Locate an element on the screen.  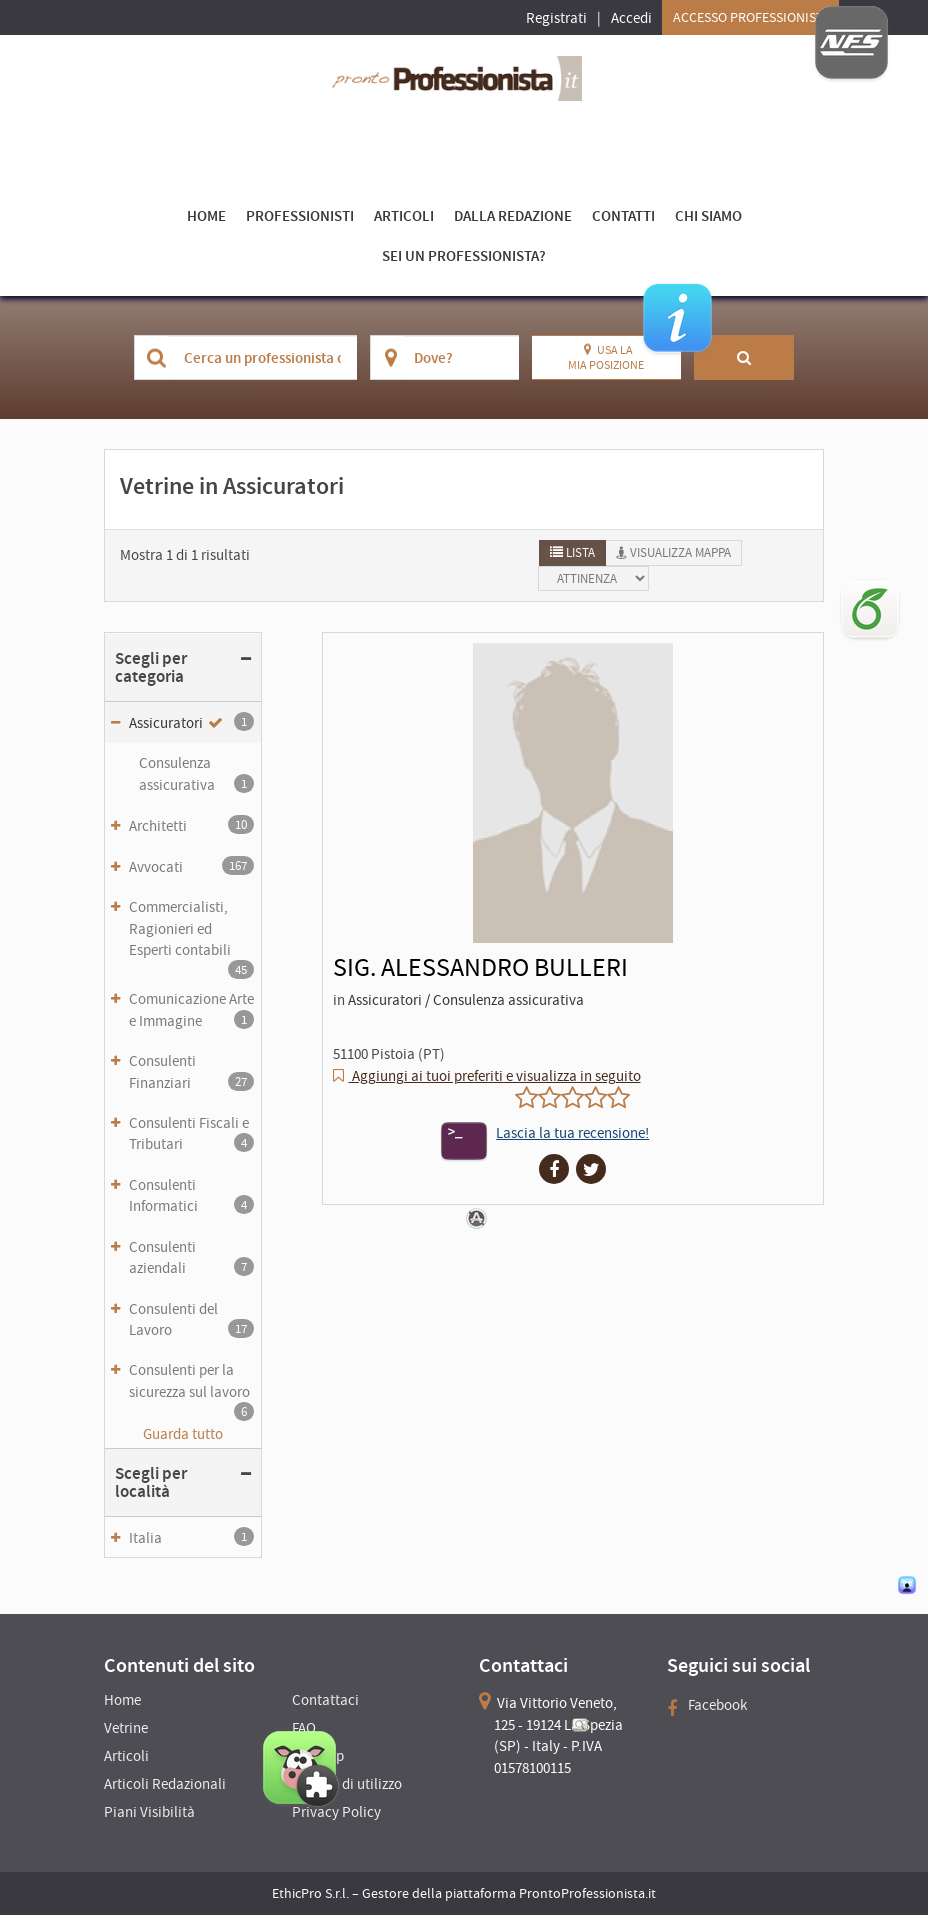
open overleaf document editor is located at coordinates (870, 609).